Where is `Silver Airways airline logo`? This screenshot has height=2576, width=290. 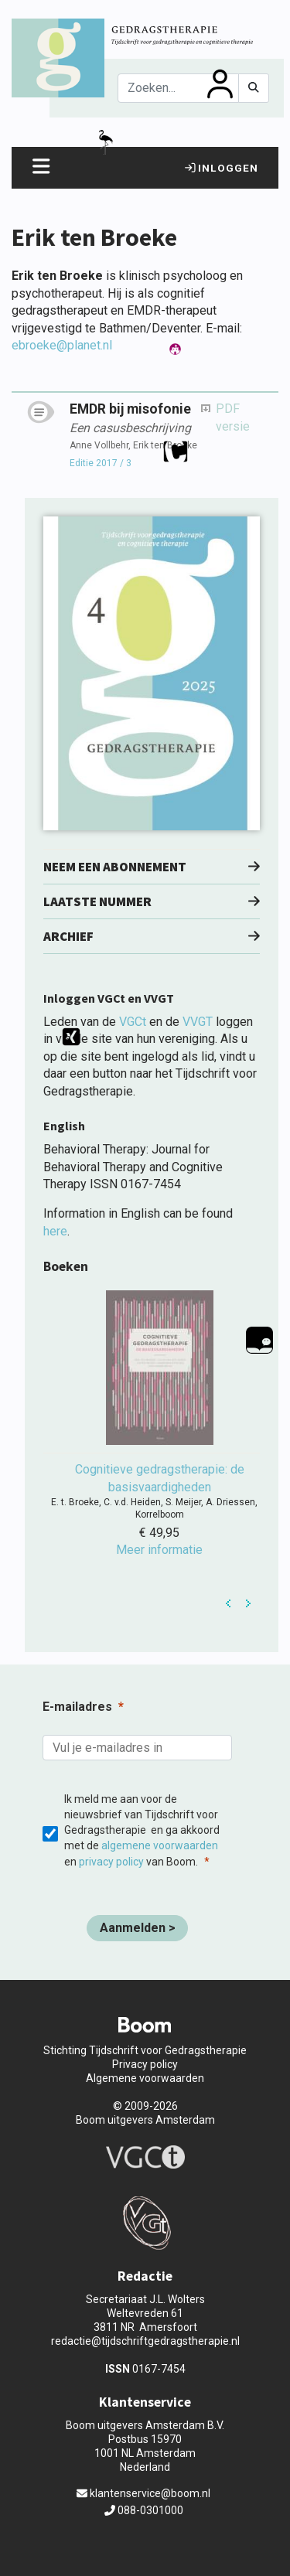 Silver Airways airline logo is located at coordinates (106, 142).